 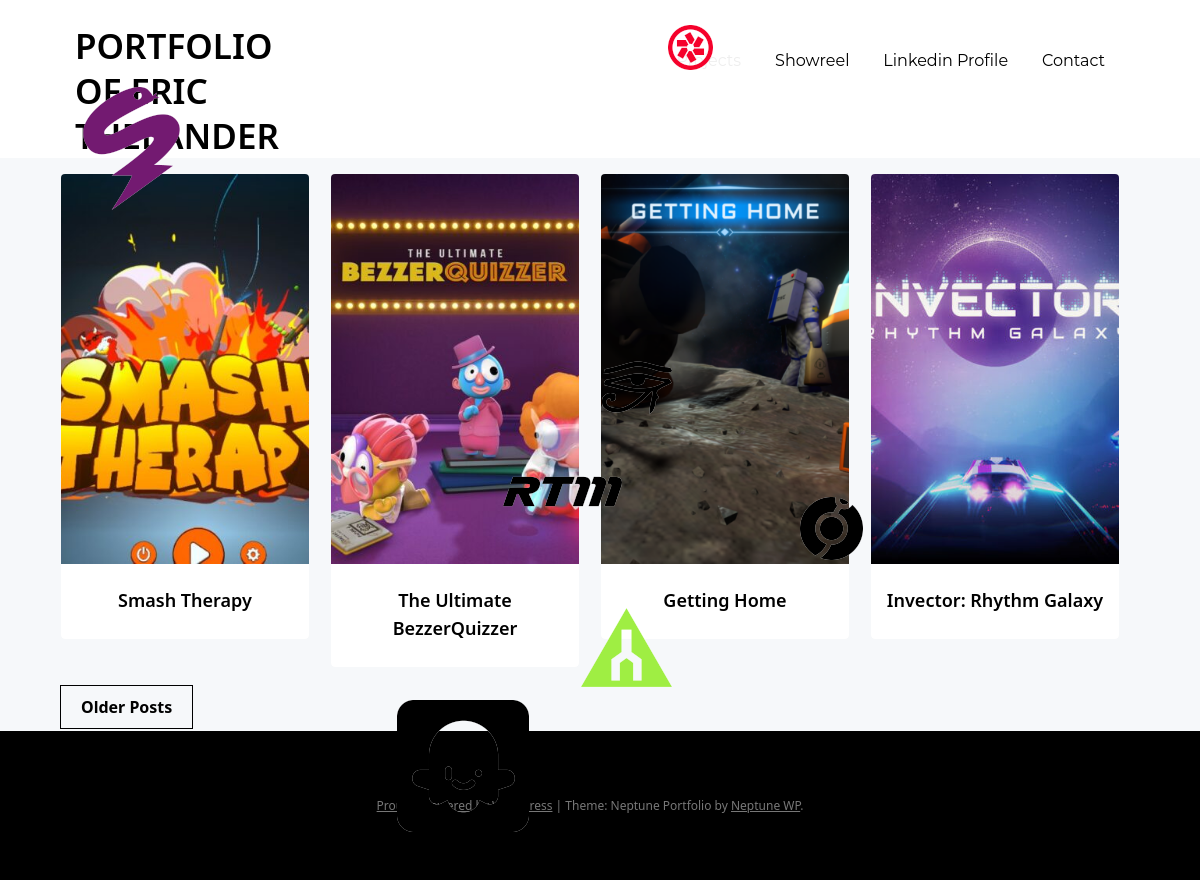 What do you see at coordinates (690, 47) in the screenshot?
I see `open Pivotal Tracker app` at bounding box center [690, 47].